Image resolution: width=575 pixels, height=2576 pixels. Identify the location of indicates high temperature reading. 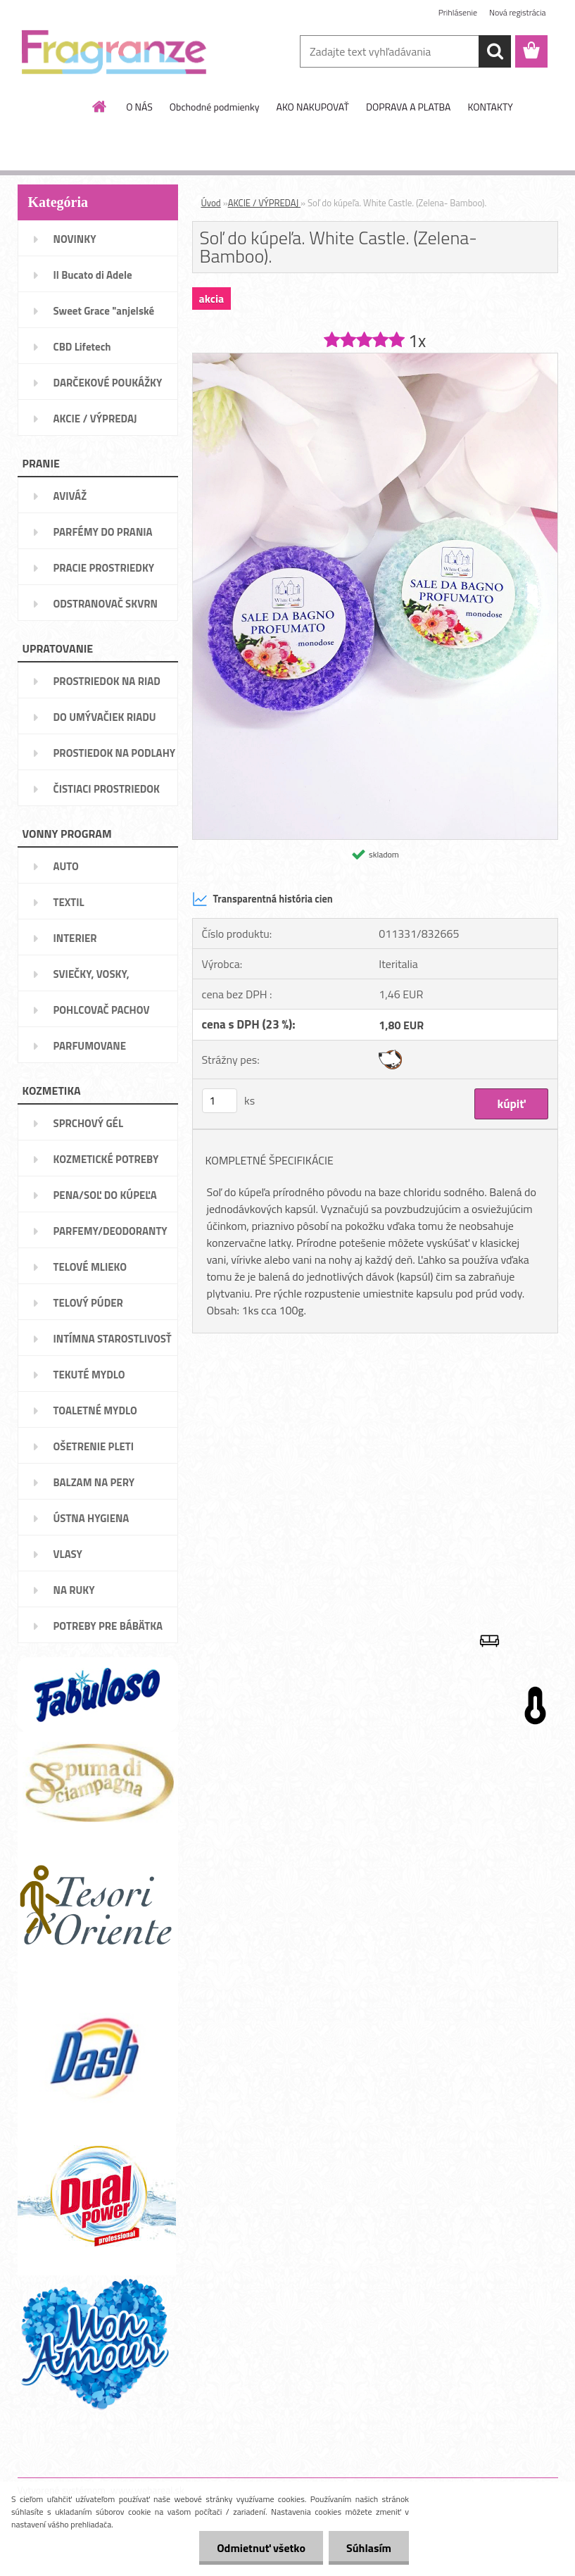
(535, 1705).